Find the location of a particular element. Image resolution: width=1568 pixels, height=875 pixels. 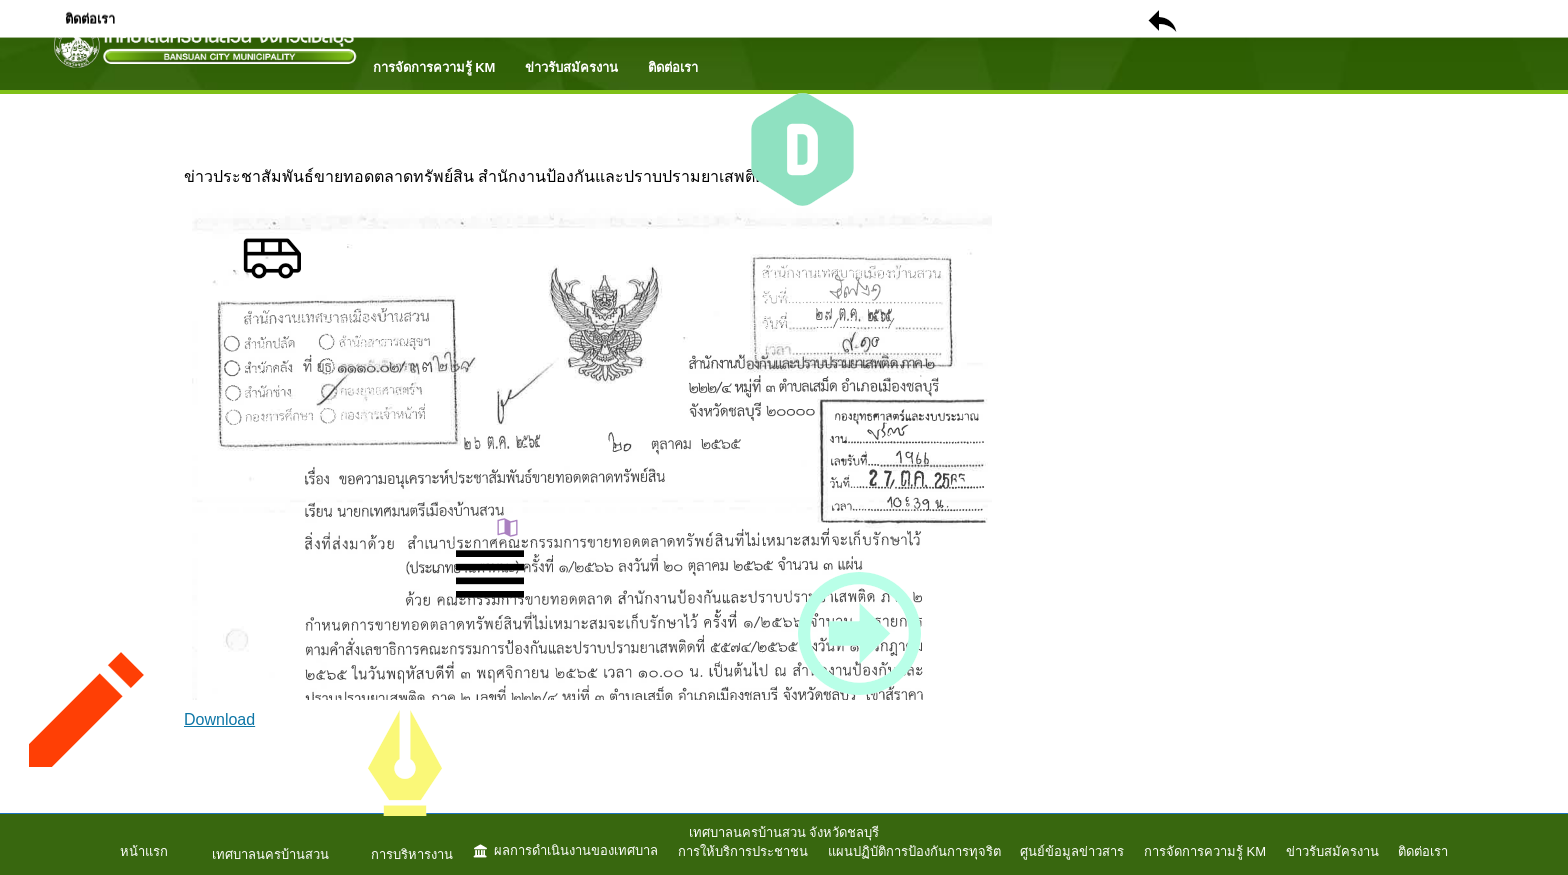

switch to list view is located at coordinates (490, 574).